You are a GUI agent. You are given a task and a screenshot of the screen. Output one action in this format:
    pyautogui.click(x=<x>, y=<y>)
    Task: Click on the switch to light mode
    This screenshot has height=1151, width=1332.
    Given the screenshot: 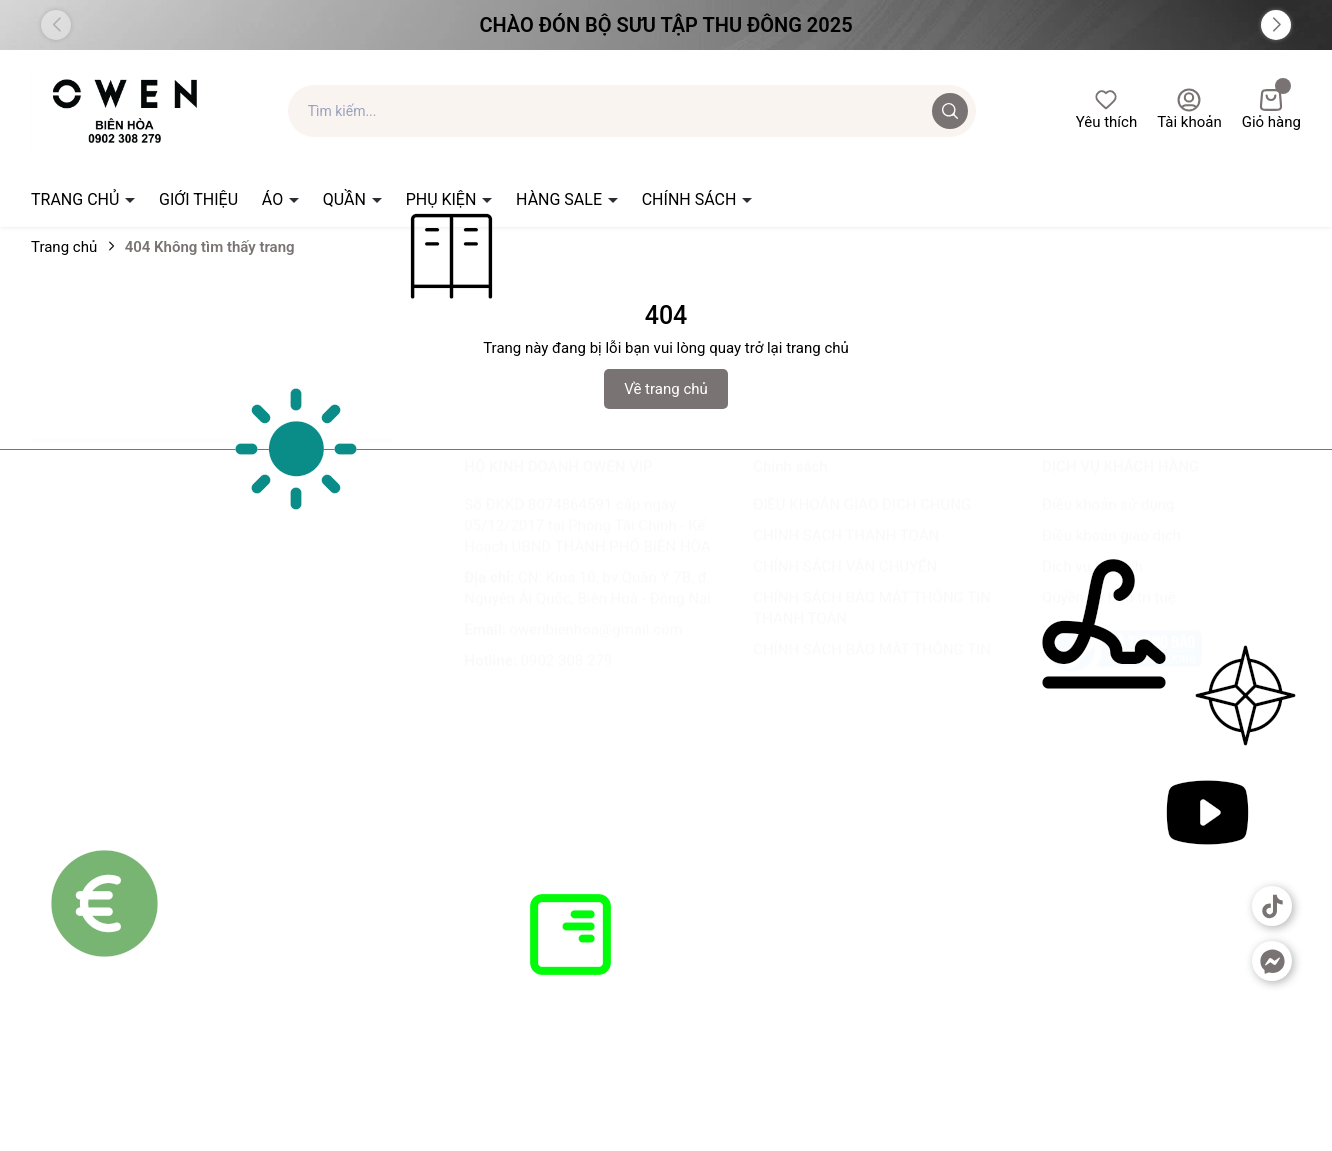 What is the action you would take?
    pyautogui.click(x=296, y=449)
    